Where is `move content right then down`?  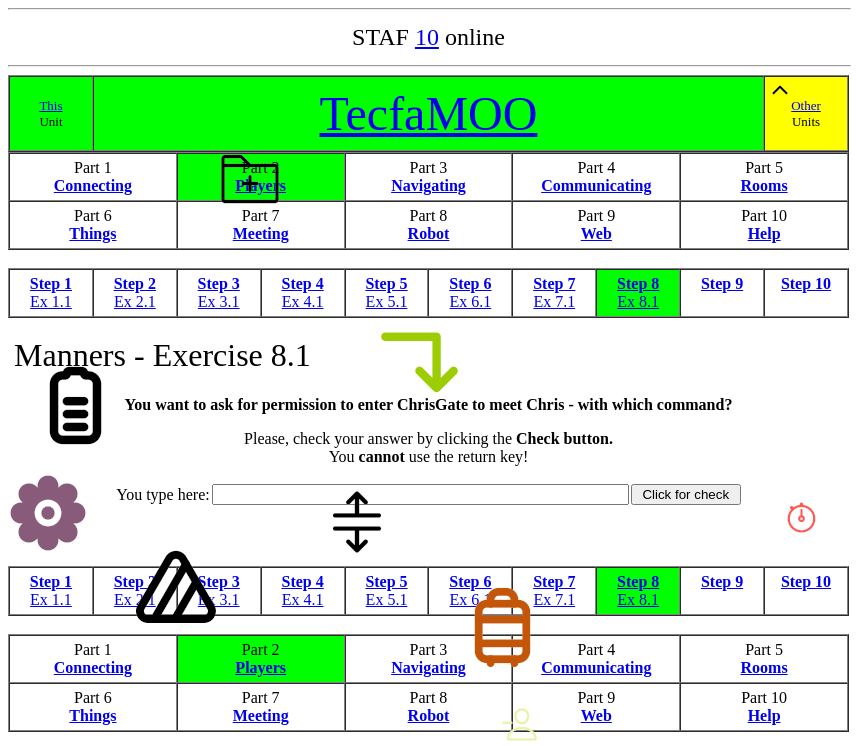
move content right then down is located at coordinates (419, 359).